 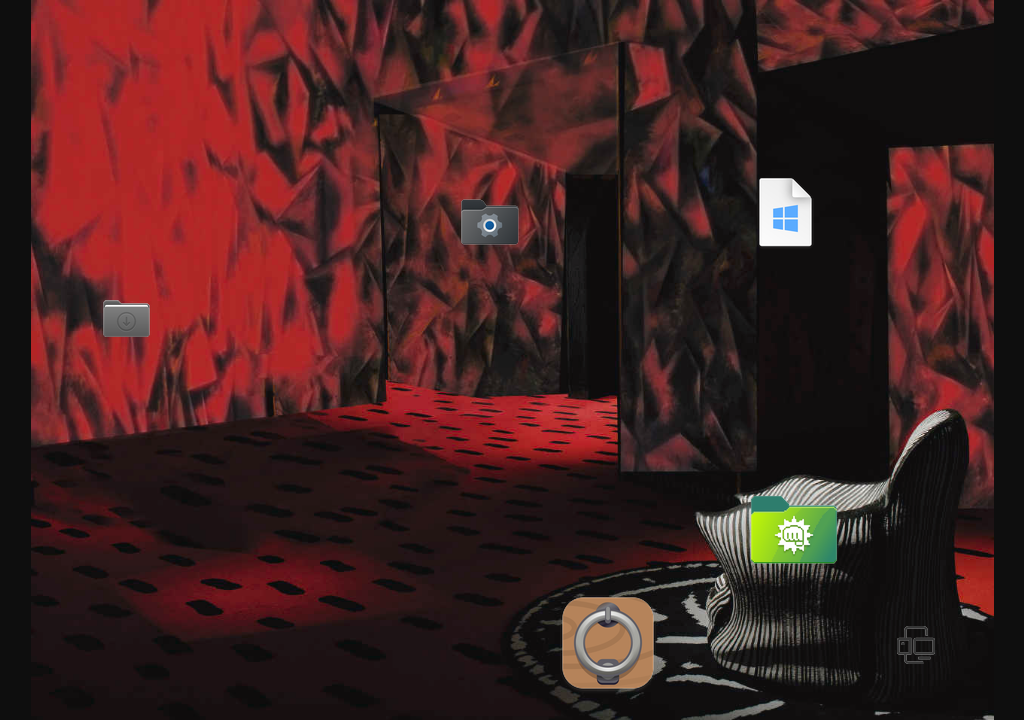 I want to click on manage connected devices and peripherals, so click(x=916, y=645).